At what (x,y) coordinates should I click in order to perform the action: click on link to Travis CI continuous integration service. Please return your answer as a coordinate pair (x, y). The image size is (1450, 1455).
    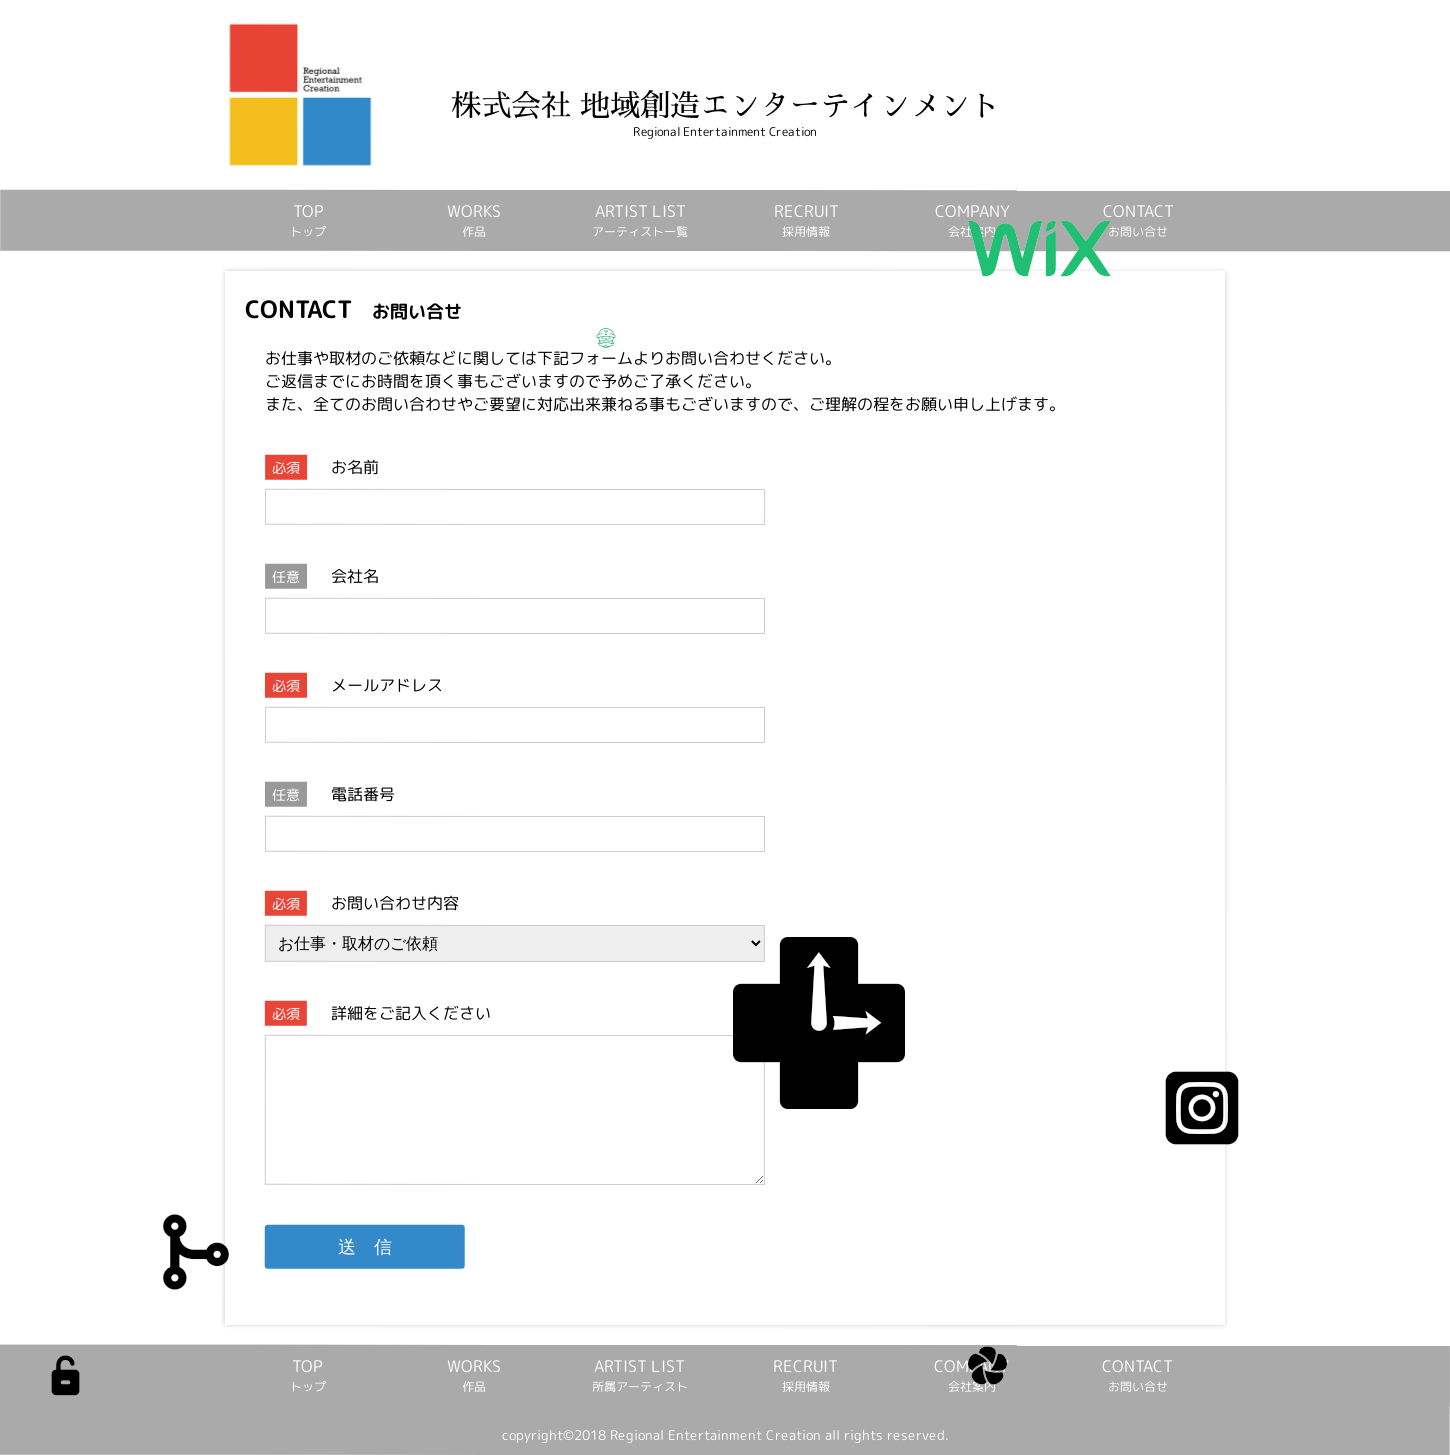
    Looking at the image, I should click on (606, 338).